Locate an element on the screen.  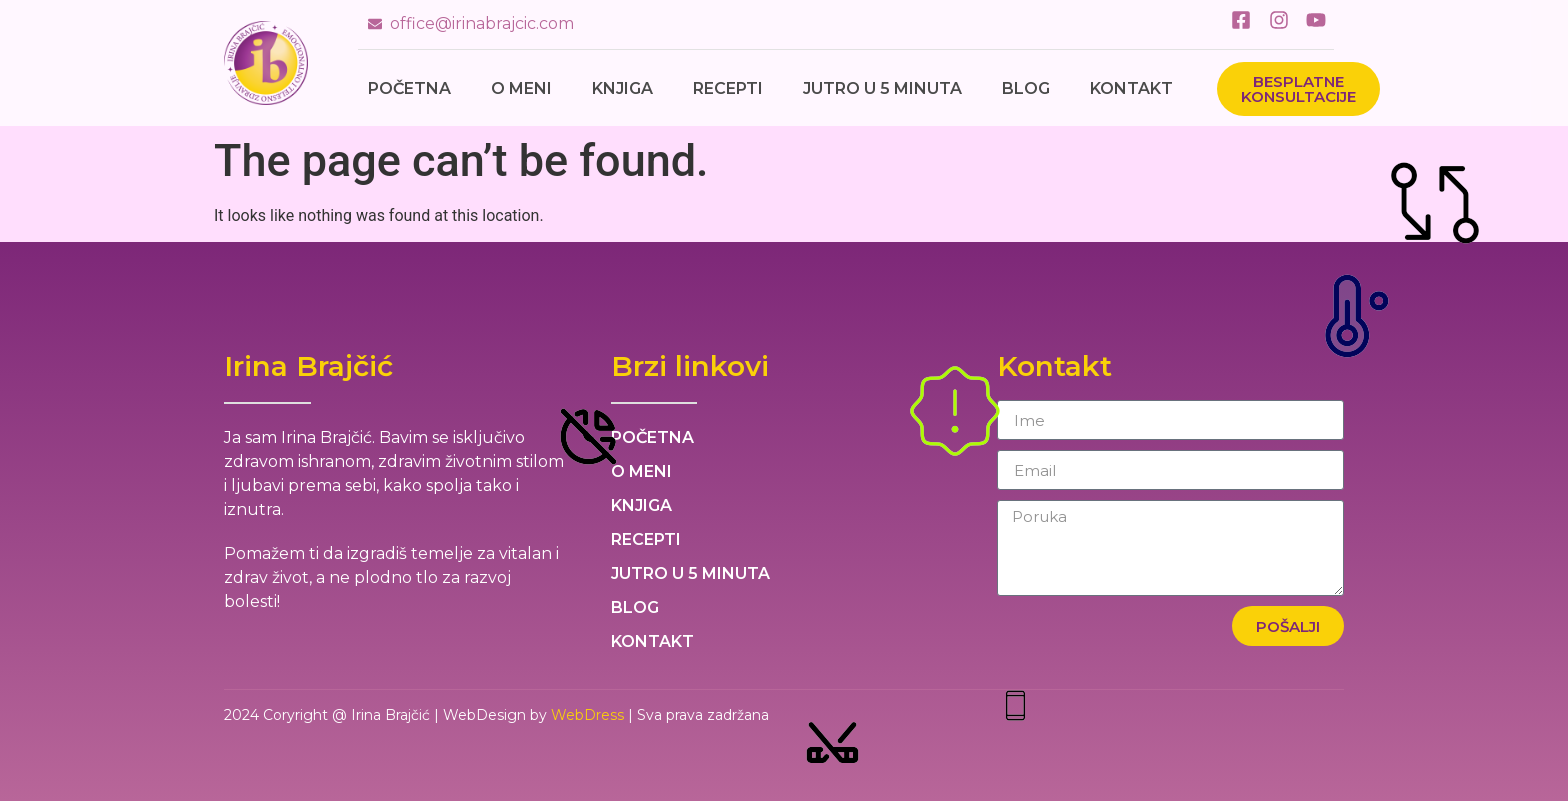
indicates mobile device or smartphone is located at coordinates (1015, 705).